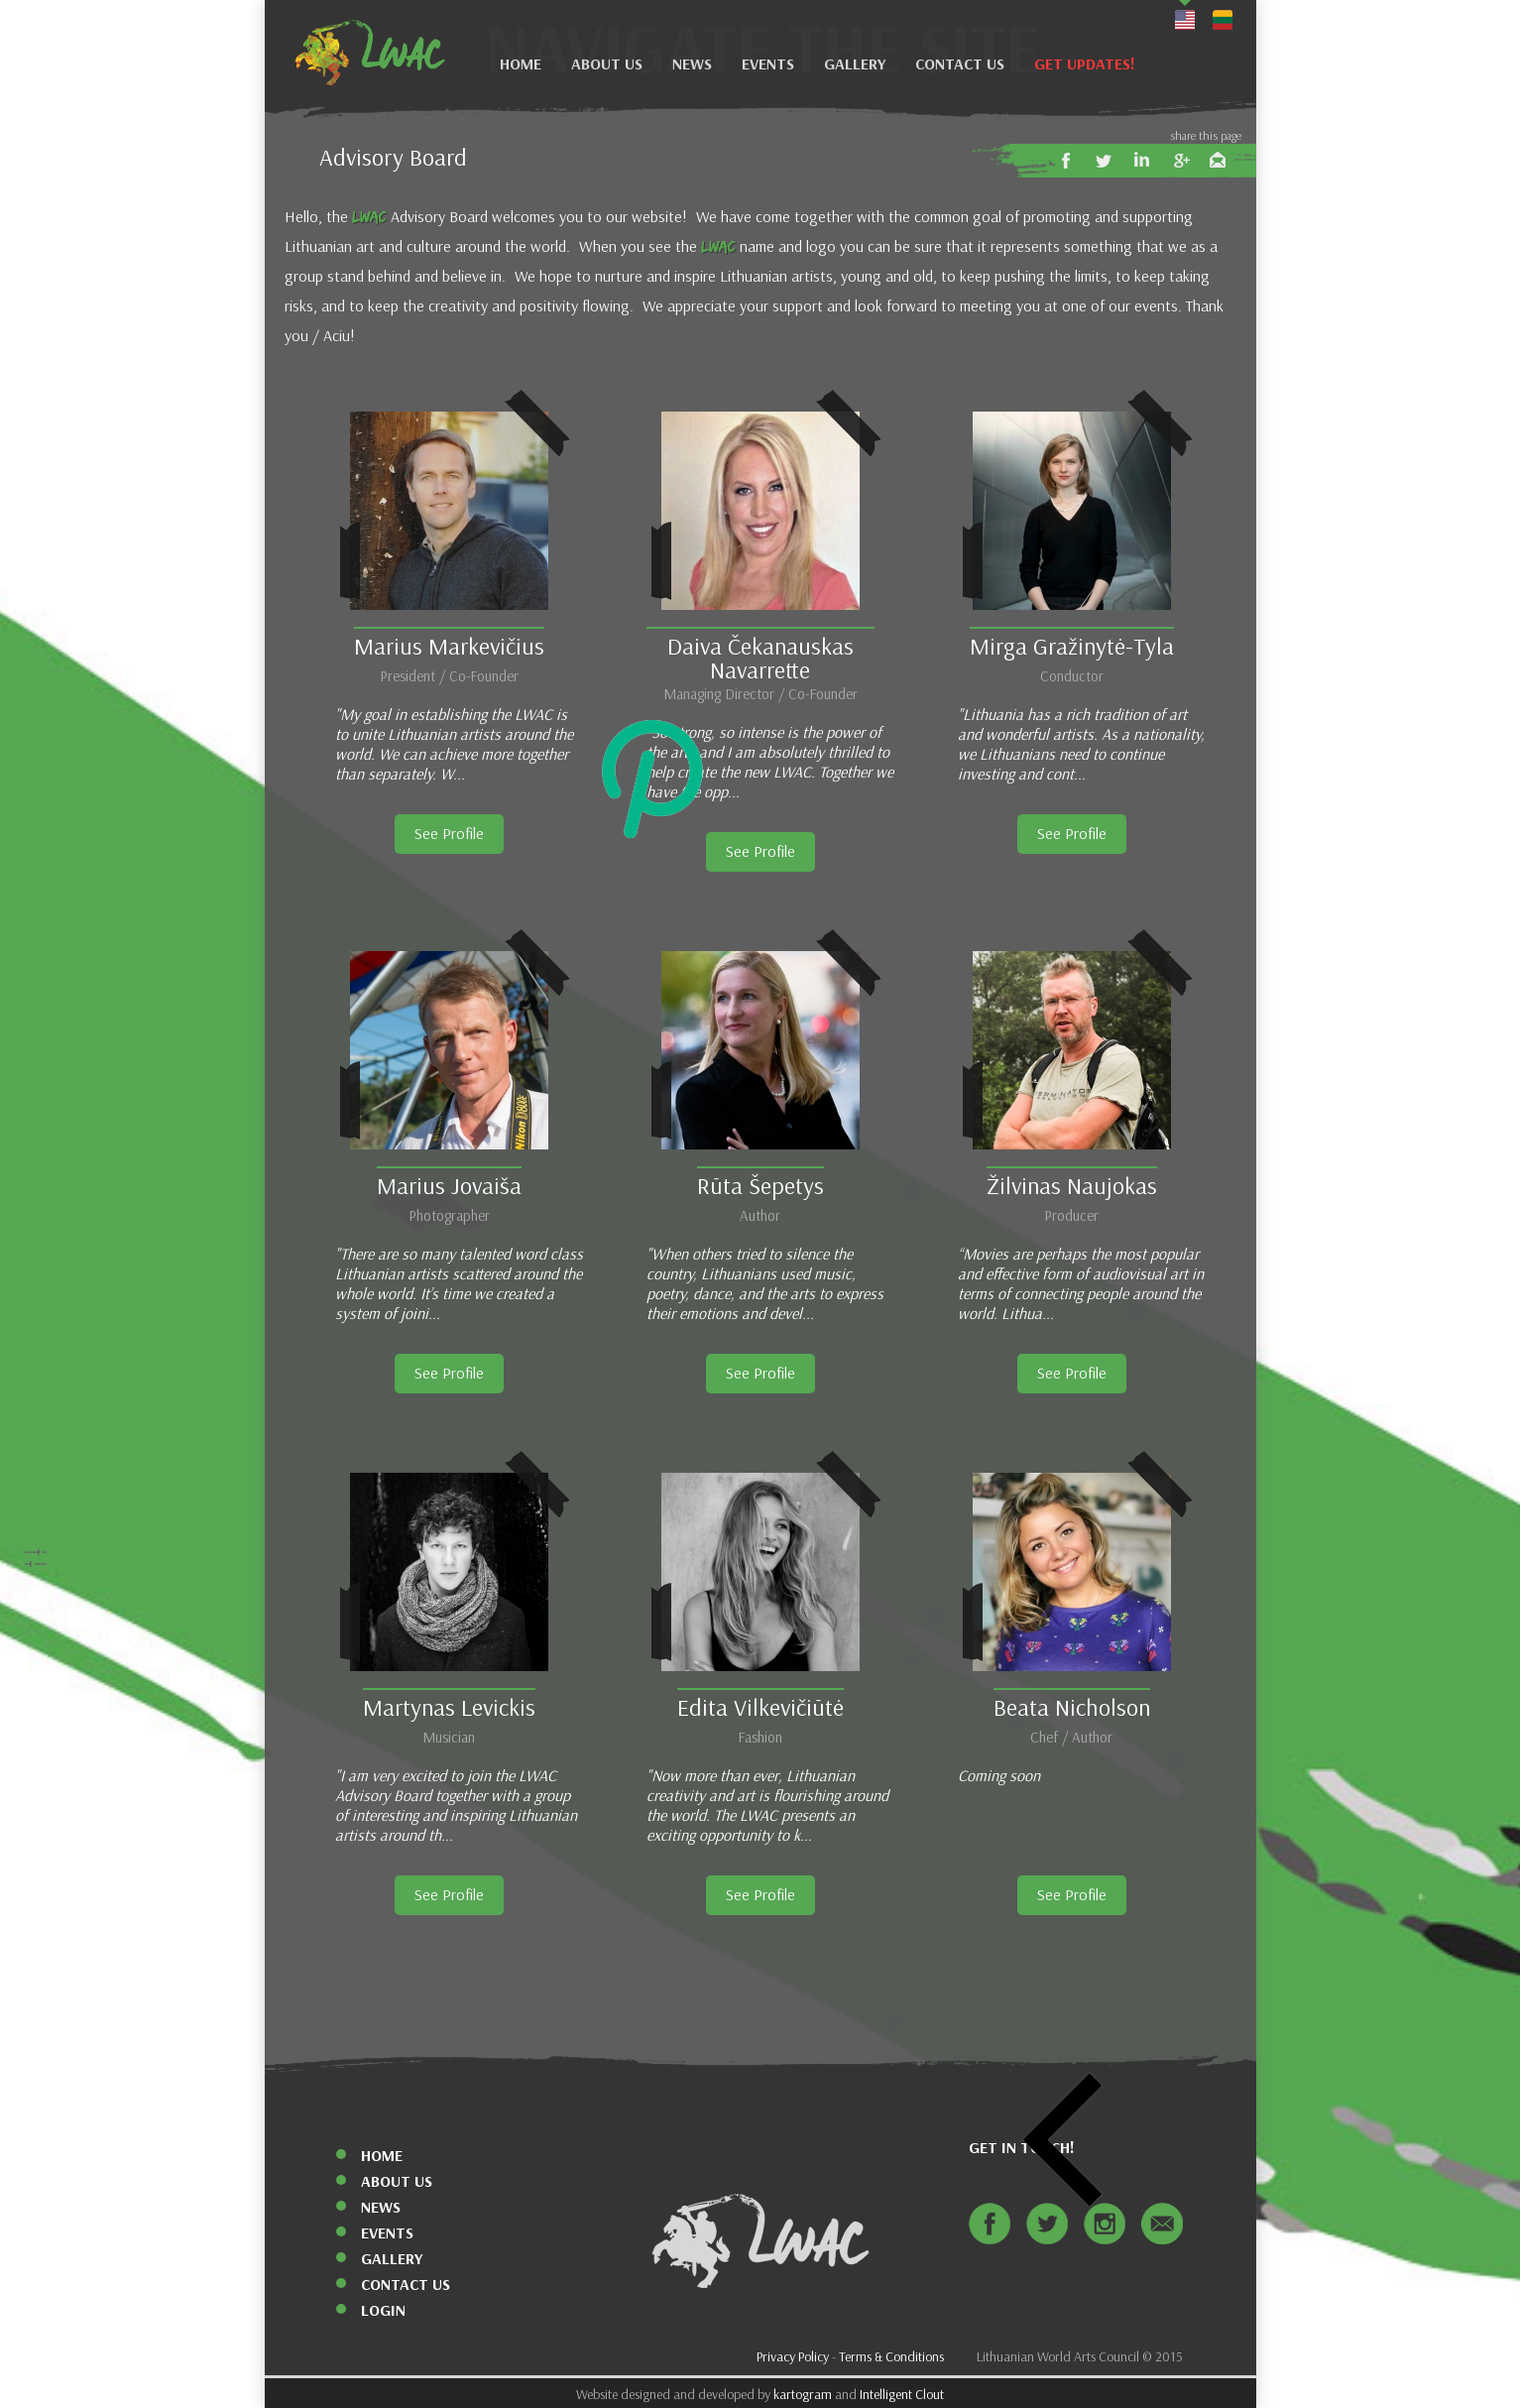  What do you see at coordinates (647, 779) in the screenshot?
I see `open Pinterest app` at bounding box center [647, 779].